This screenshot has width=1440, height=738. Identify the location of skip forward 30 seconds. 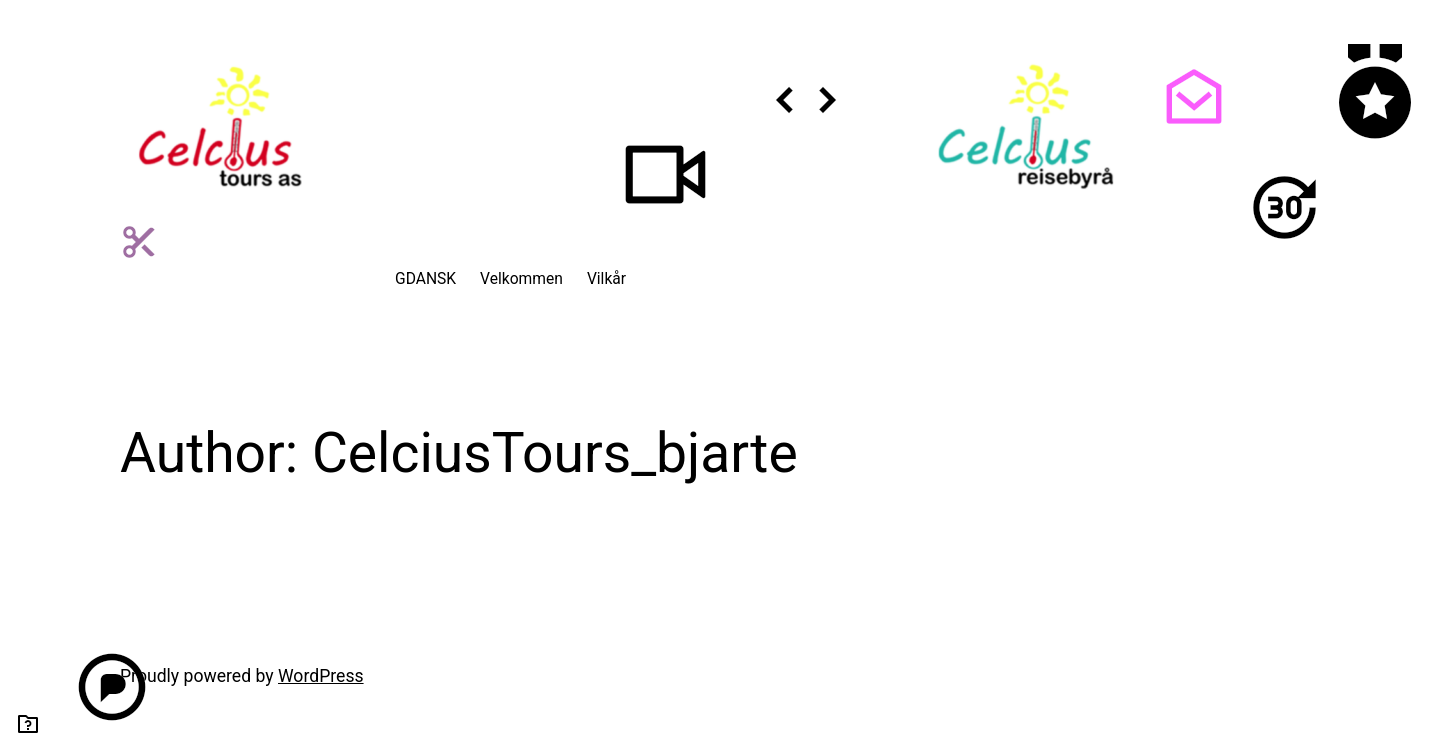
(1284, 207).